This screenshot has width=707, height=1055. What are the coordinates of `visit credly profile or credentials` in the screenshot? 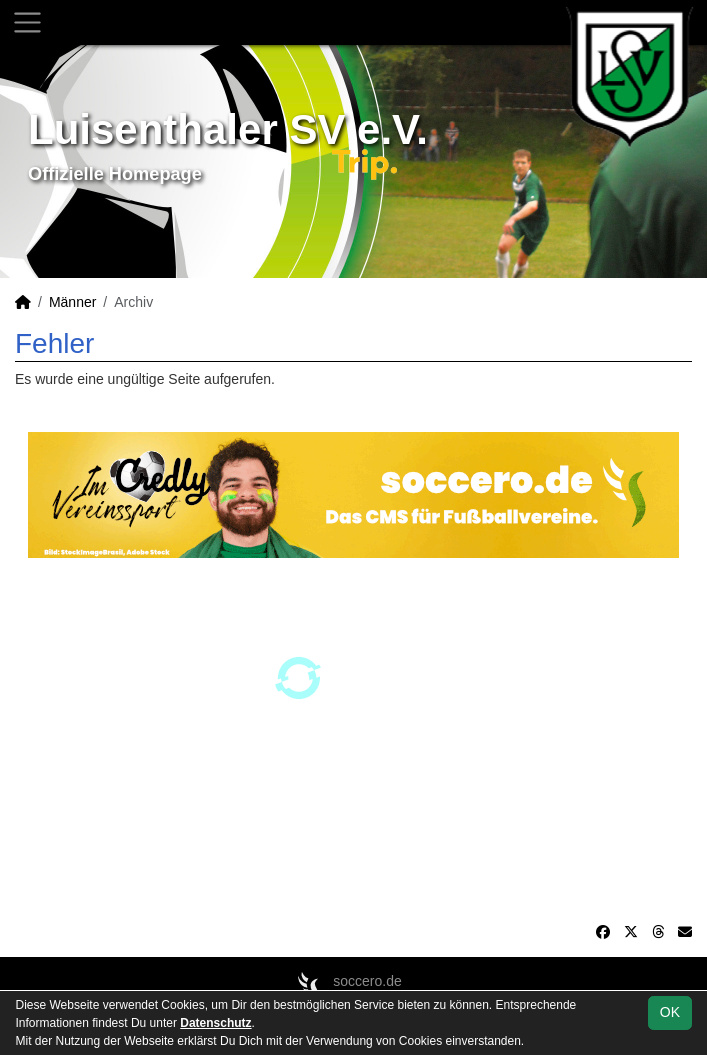 It's located at (163, 481).